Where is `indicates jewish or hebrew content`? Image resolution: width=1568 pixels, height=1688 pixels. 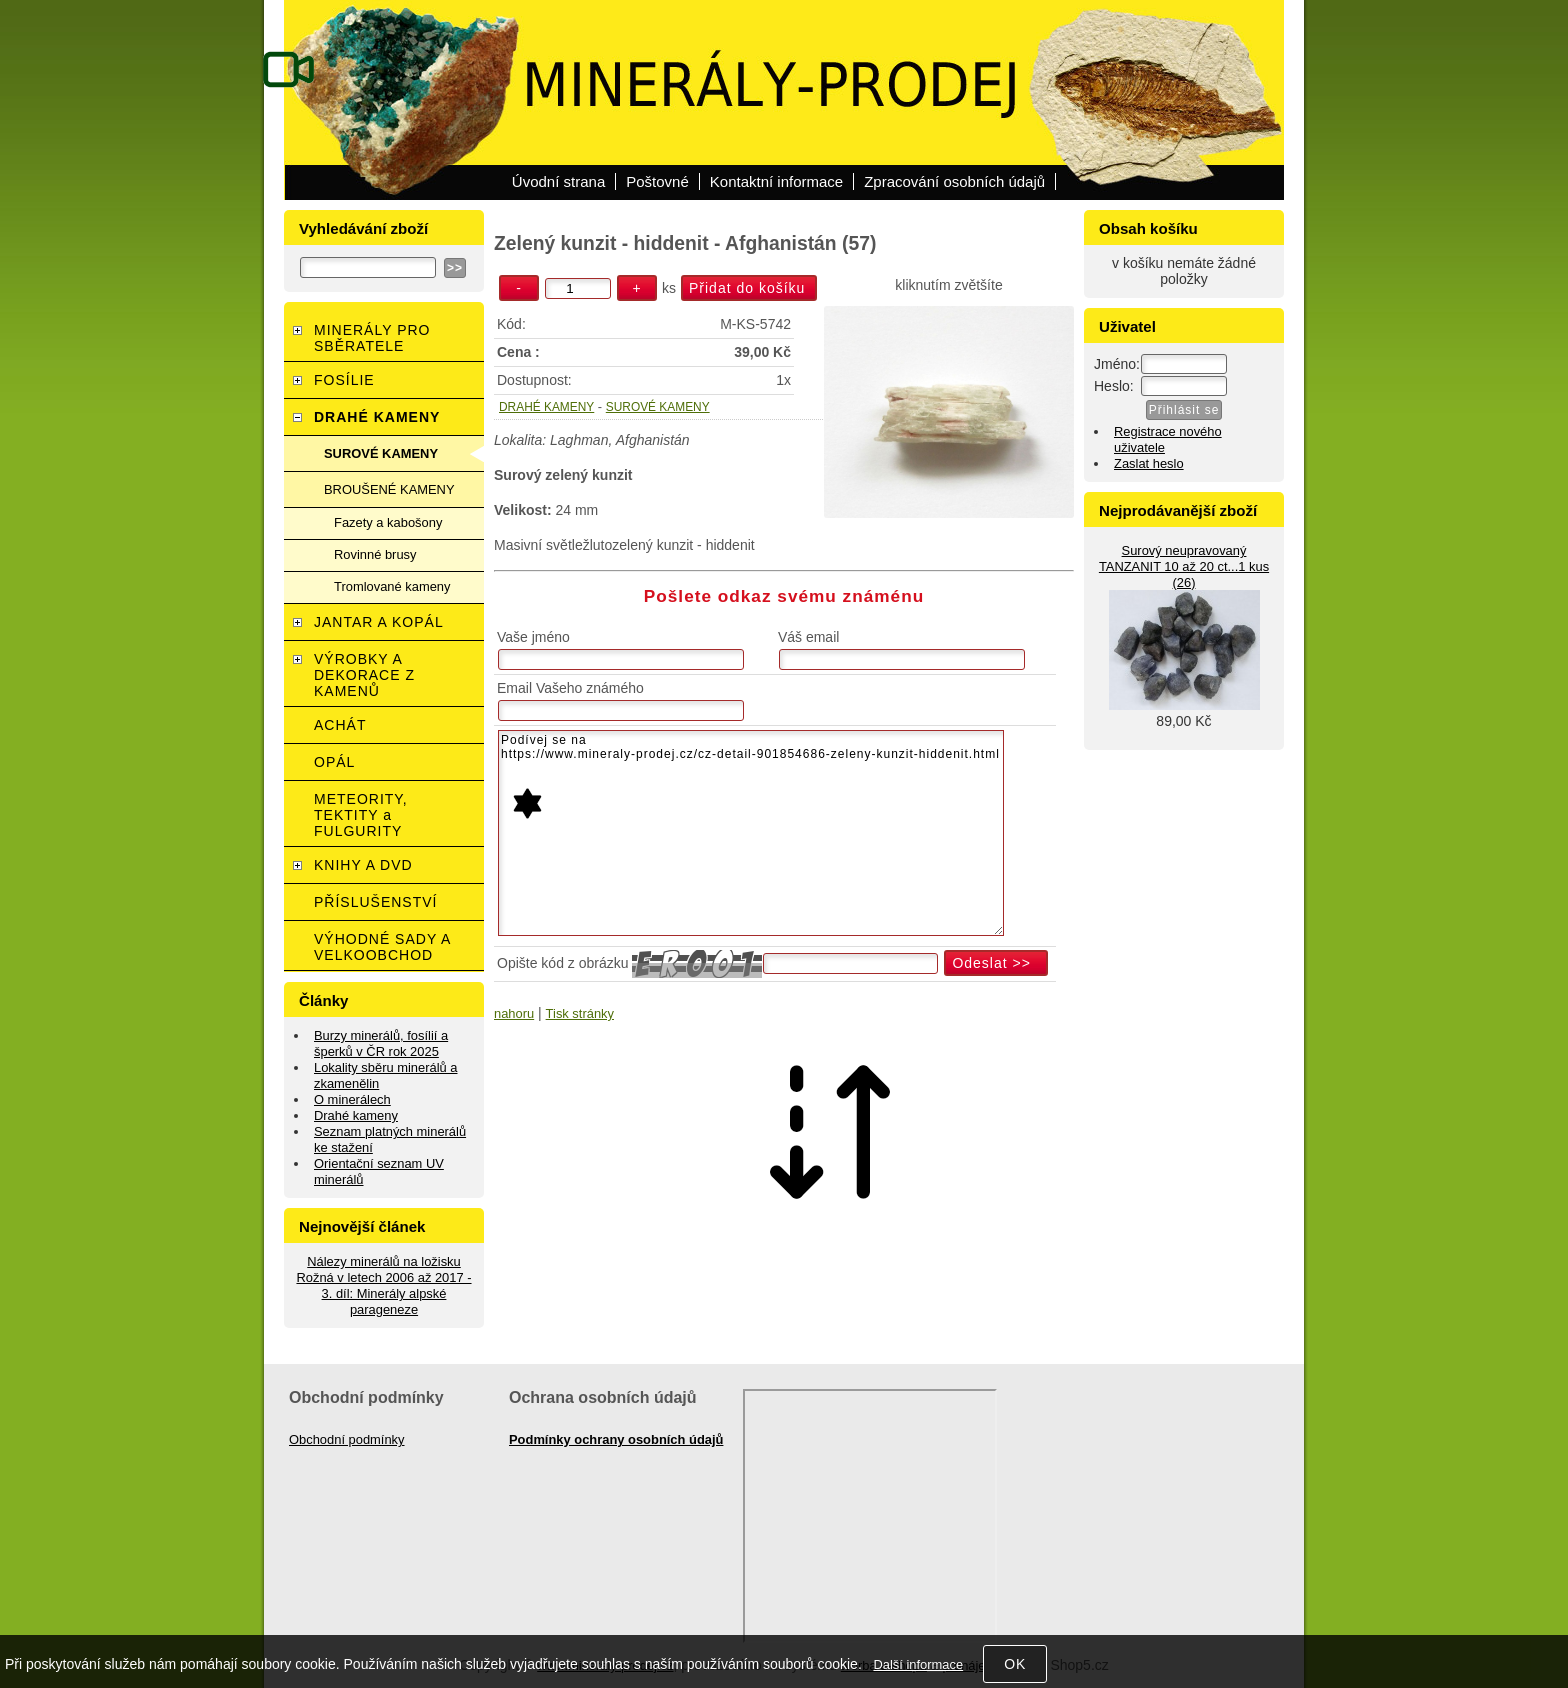
indicates jewish or hebrew content is located at coordinates (527, 803).